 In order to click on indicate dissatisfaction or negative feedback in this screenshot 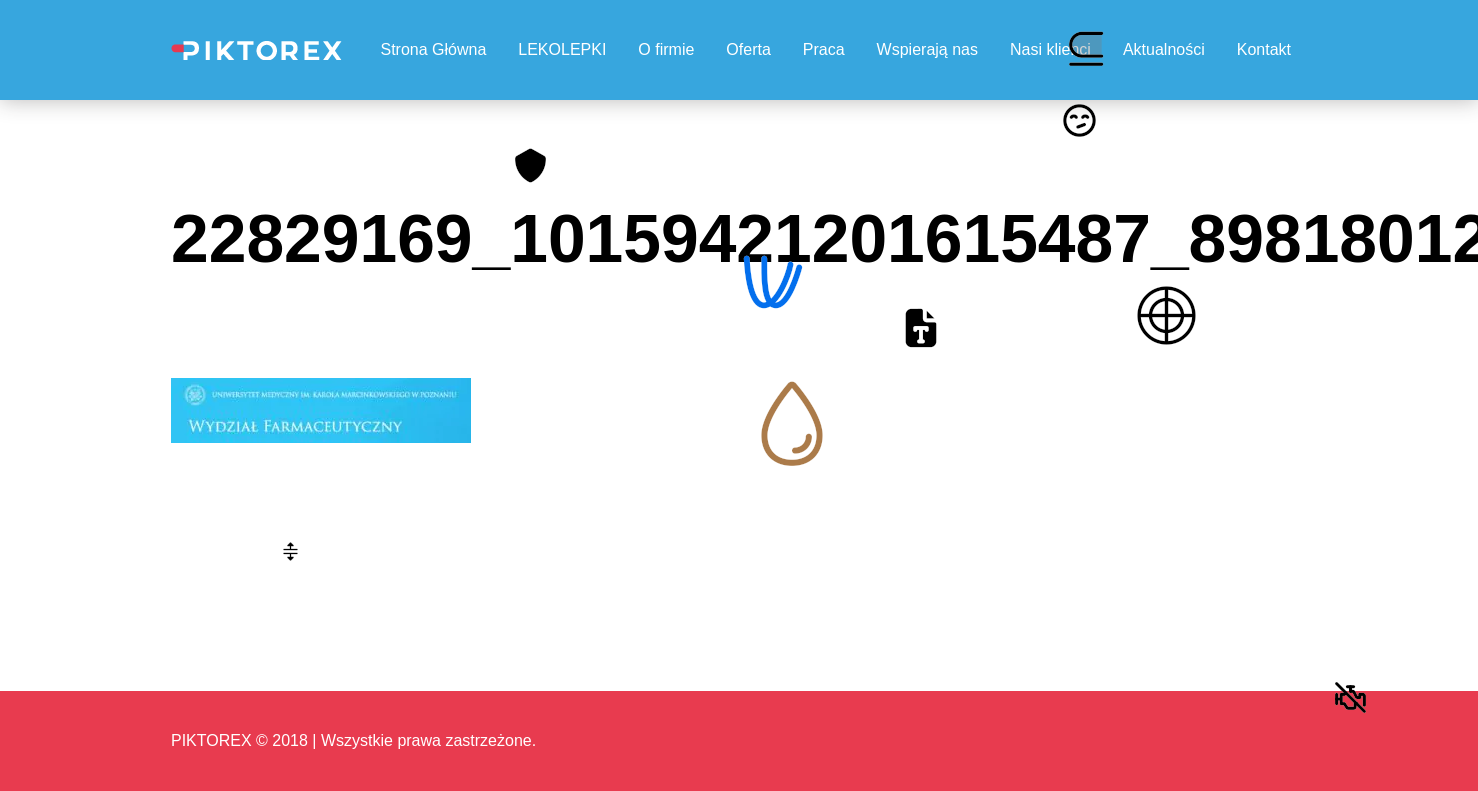, I will do `click(1079, 120)`.